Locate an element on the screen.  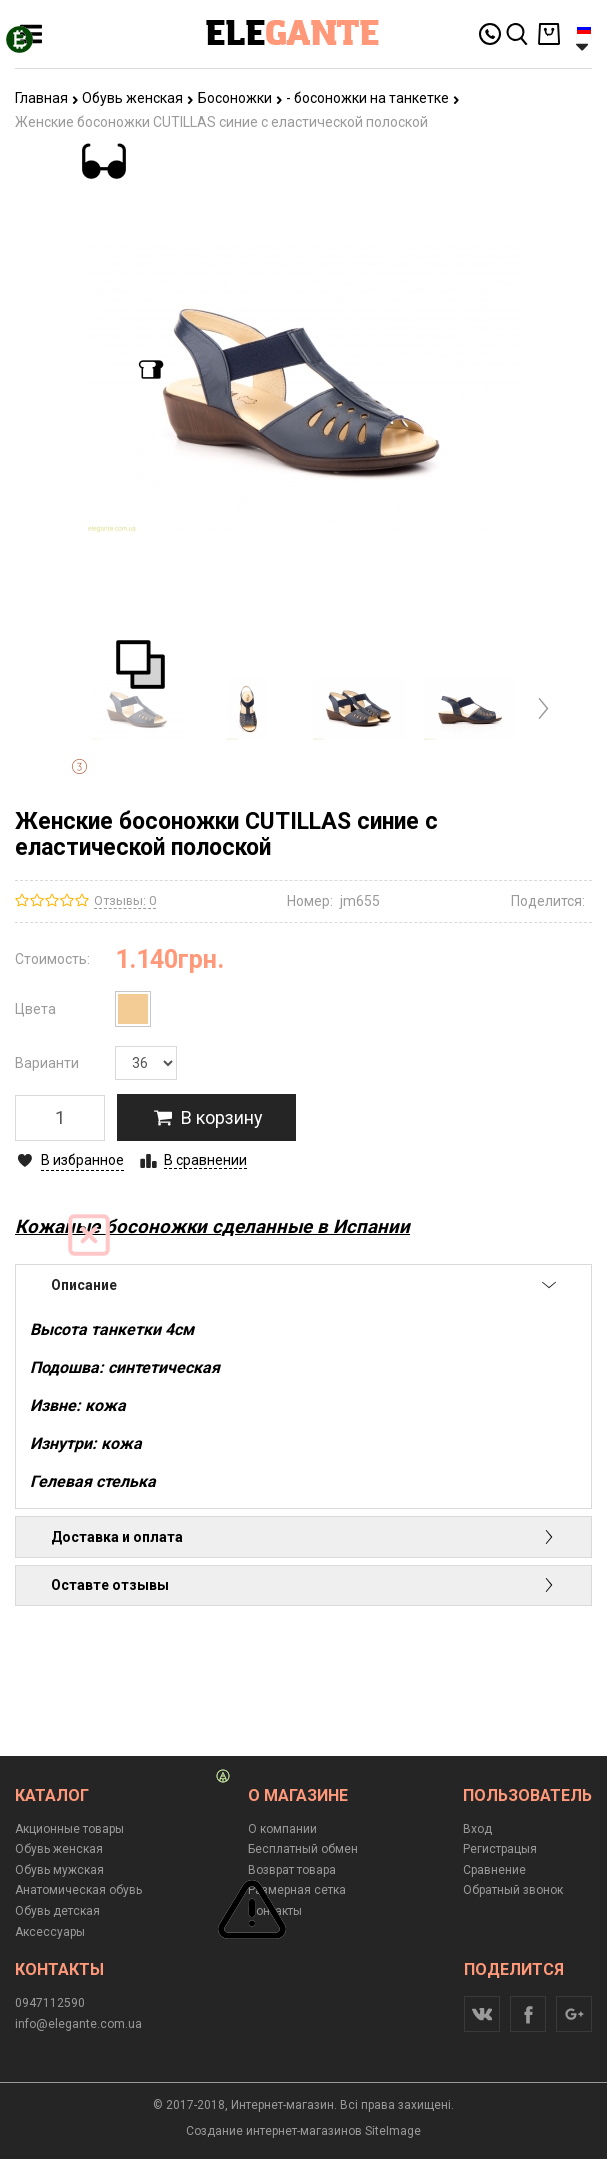
browse bakery or bread products is located at coordinates (151, 369).